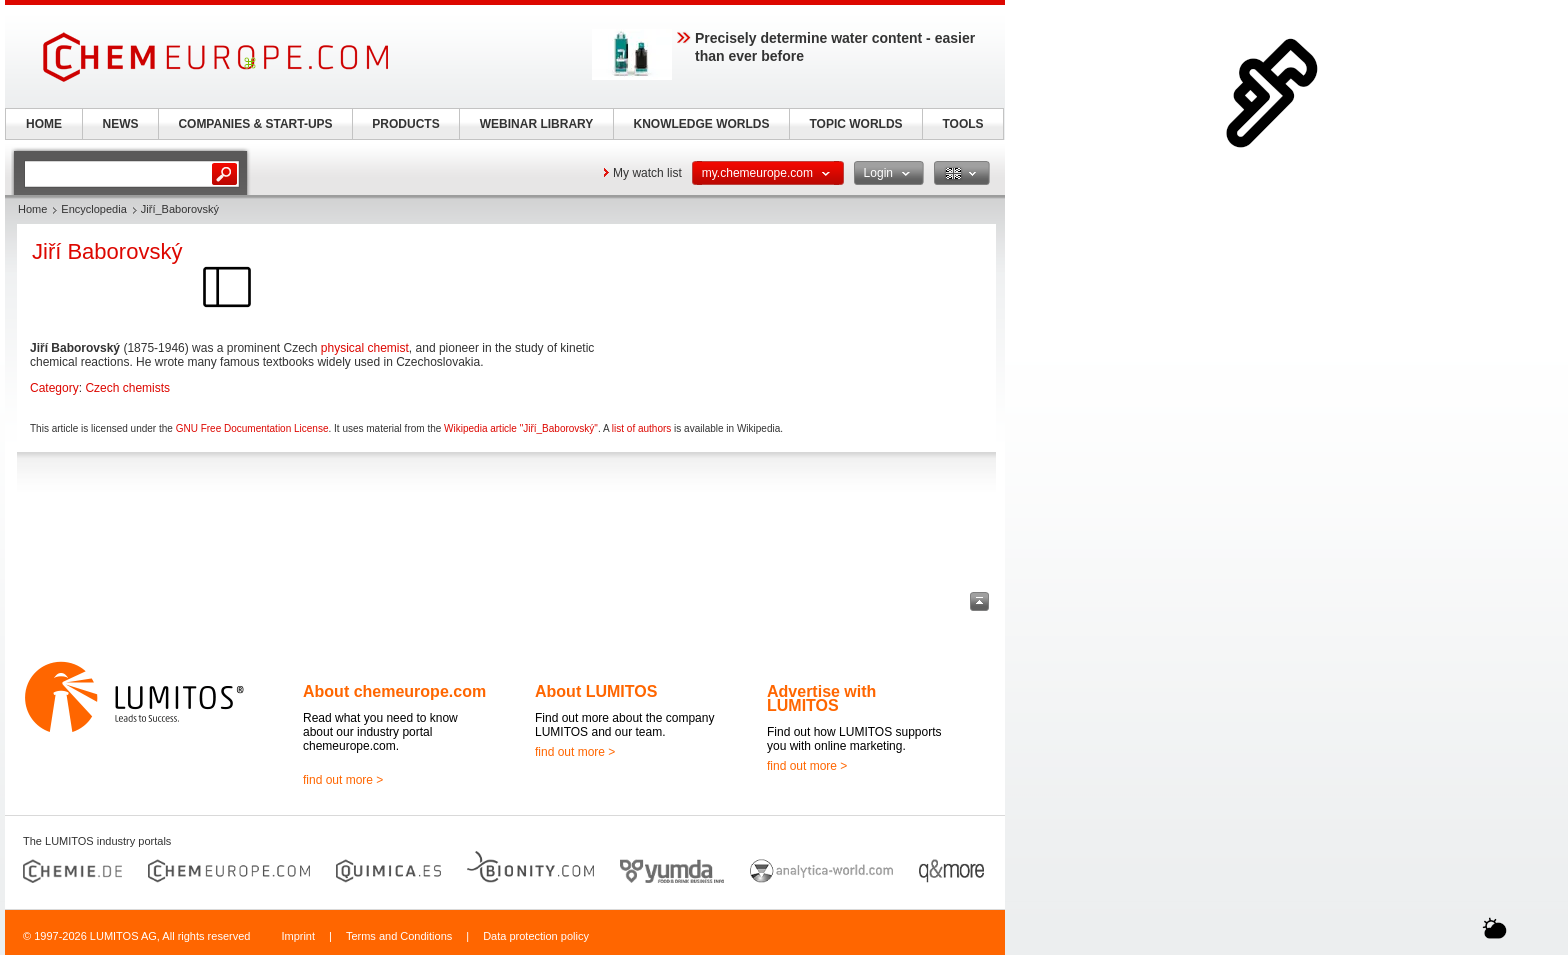  I want to click on view current weather conditions, so click(1494, 928).